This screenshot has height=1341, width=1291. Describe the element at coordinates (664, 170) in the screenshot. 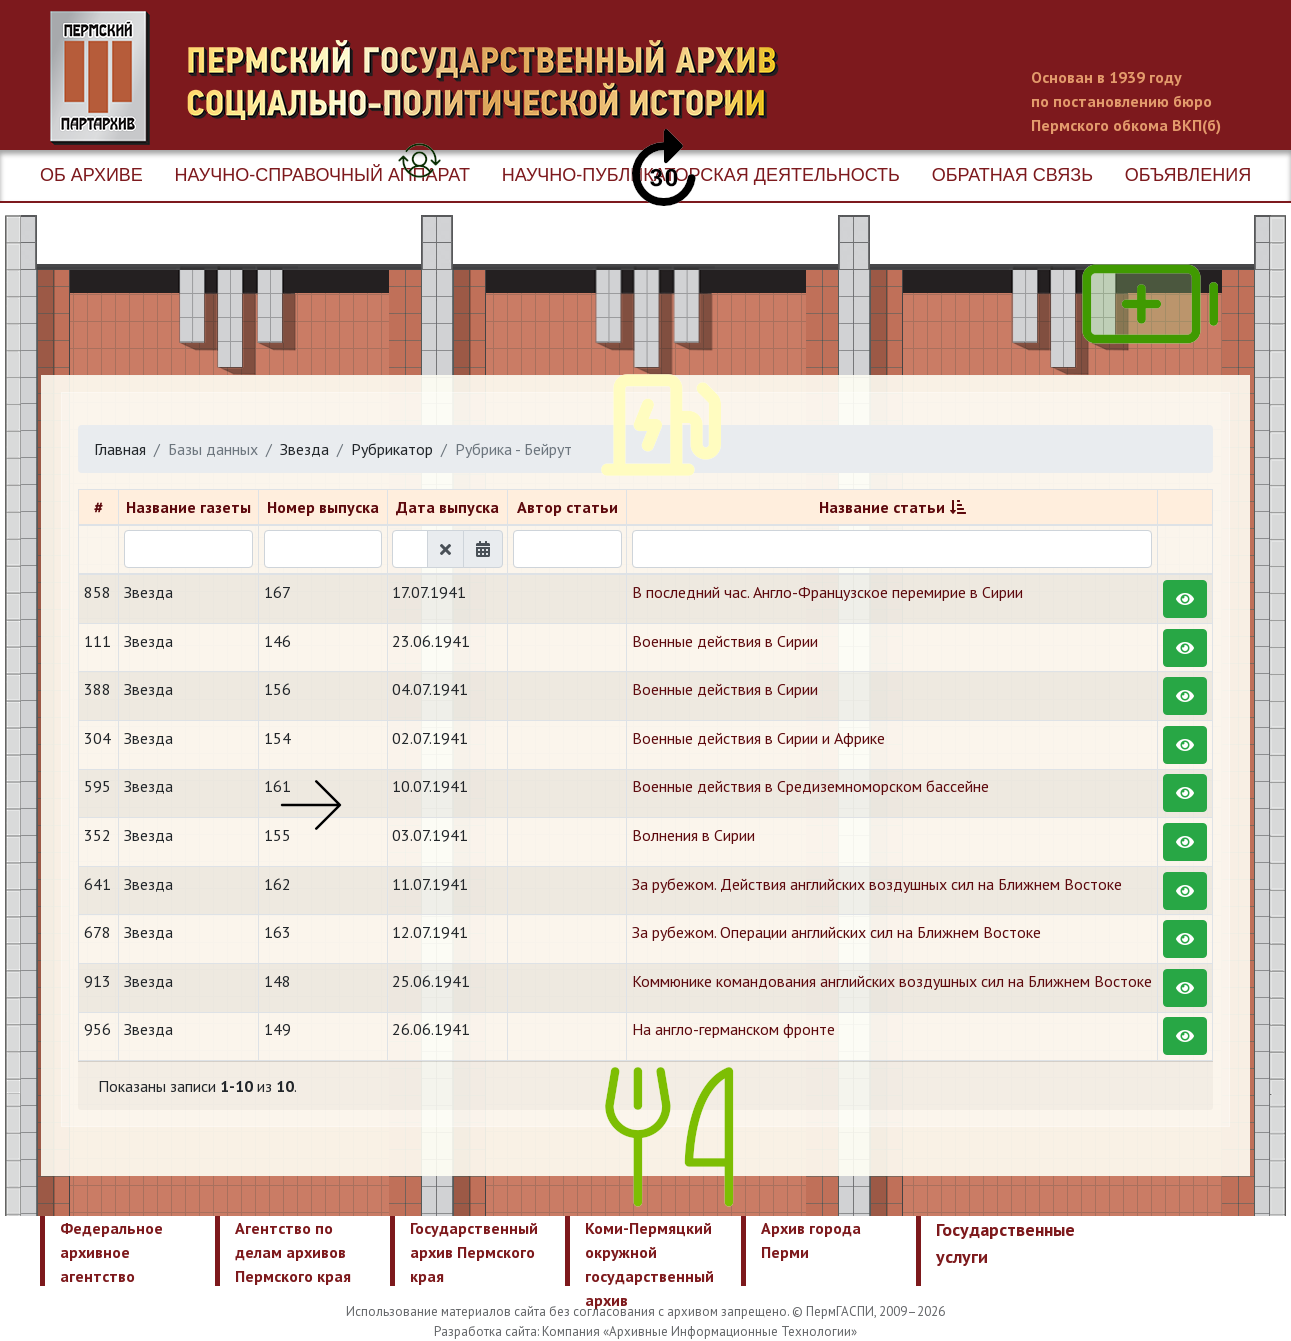

I see `skip forward 30 seconds` at that location.